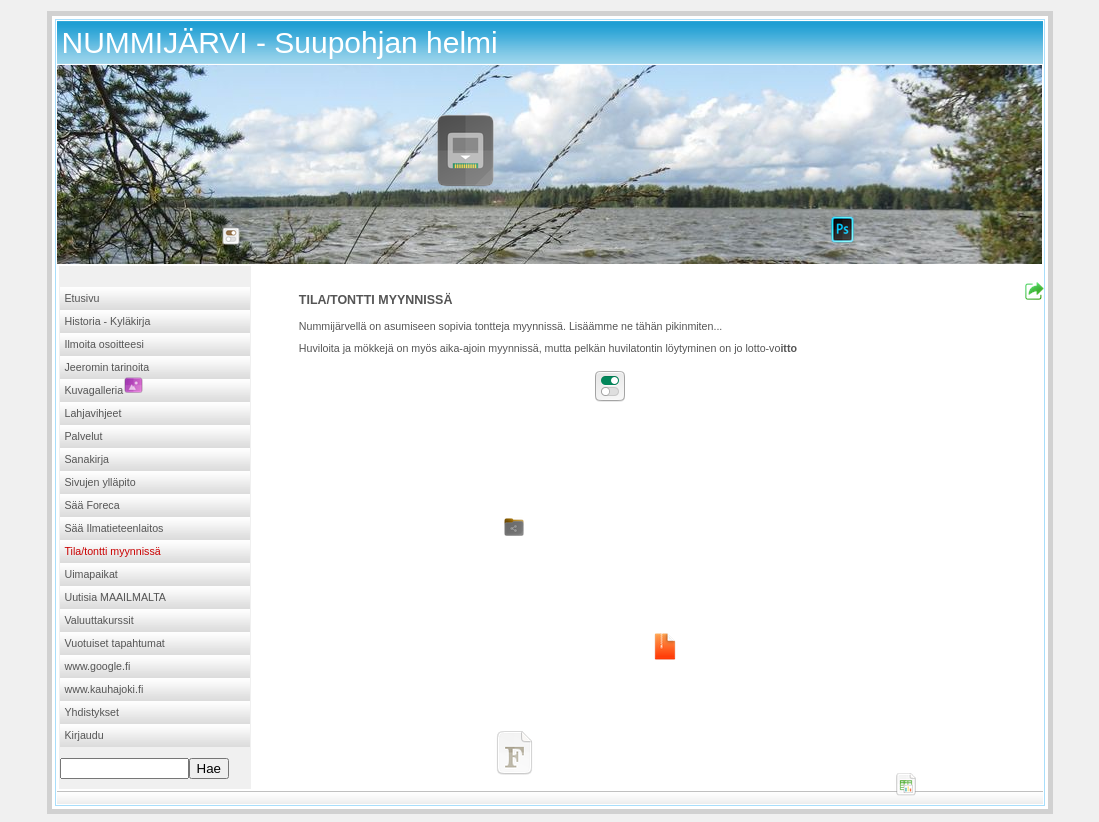 This screenshot has width=1099, height=822. Describe the element at coordinates (514, 527) in the screenshot. I see `access your public shared folder` at that location.